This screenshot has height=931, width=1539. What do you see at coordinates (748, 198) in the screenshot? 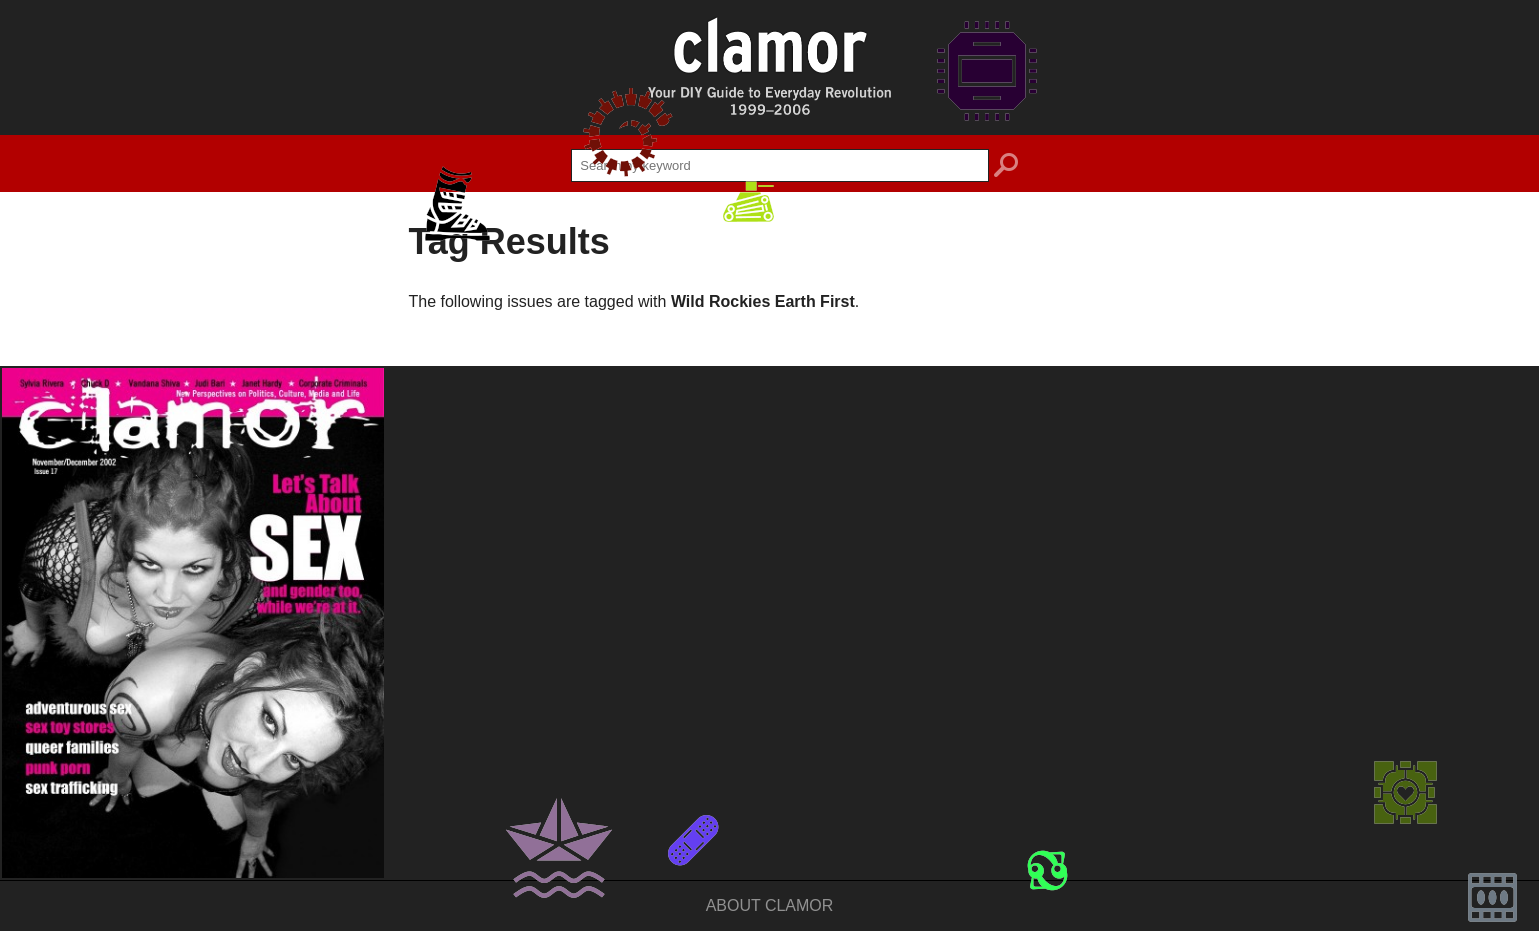
I see `select a tank unit in a strategy game` at bounding box center [748, 198].